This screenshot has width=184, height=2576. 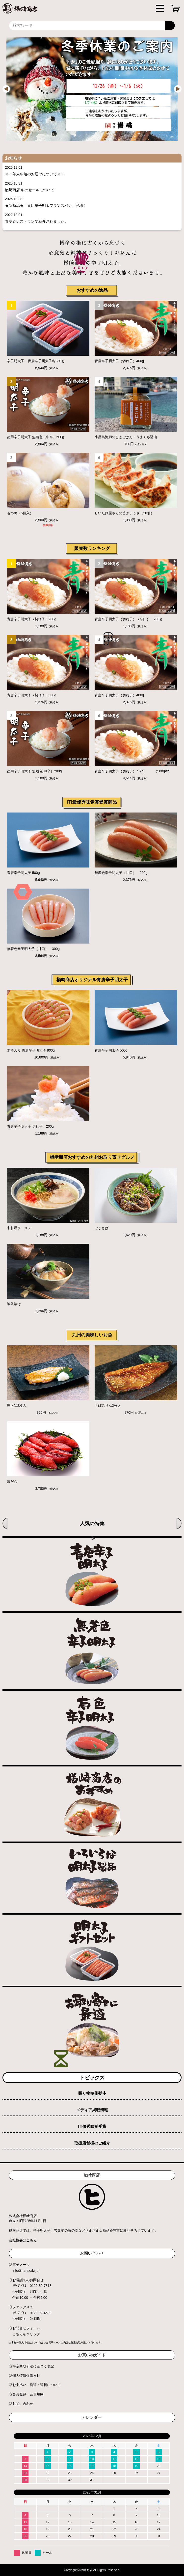 What do you see at coordinates (61, 2059) in the screenshot?
I see `indicates a process is in progress or loading` at bounding box center [61, 2059].